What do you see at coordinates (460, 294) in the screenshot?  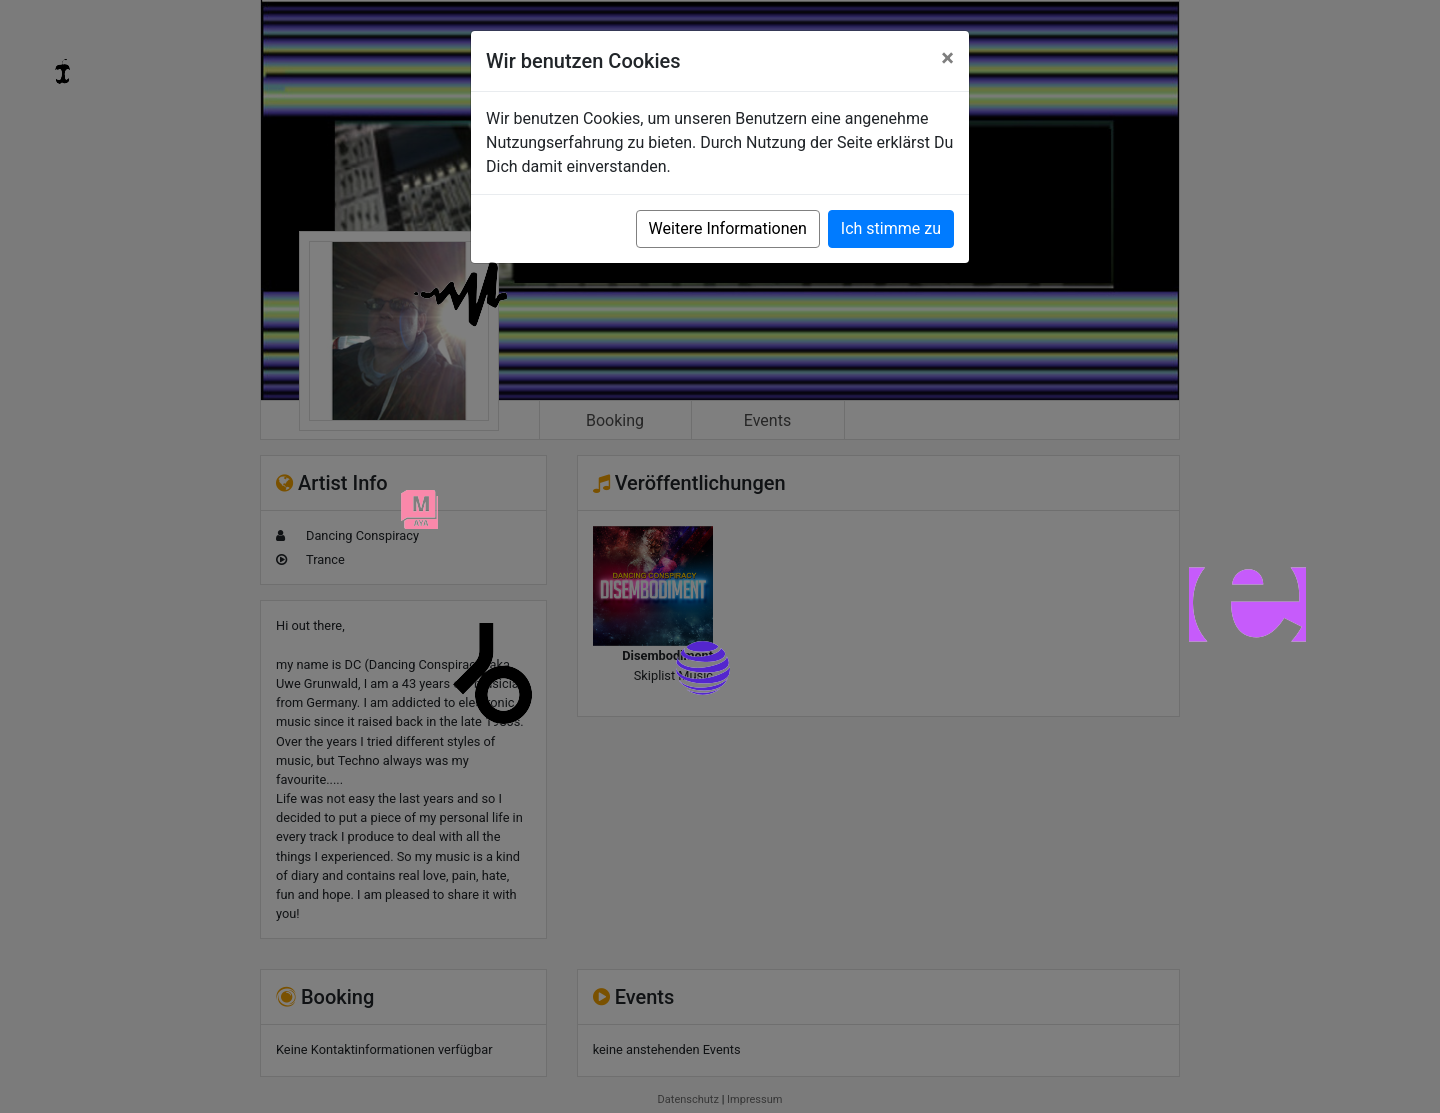 I see `open audiomack music streaming app` at bounding box center [460, 294].